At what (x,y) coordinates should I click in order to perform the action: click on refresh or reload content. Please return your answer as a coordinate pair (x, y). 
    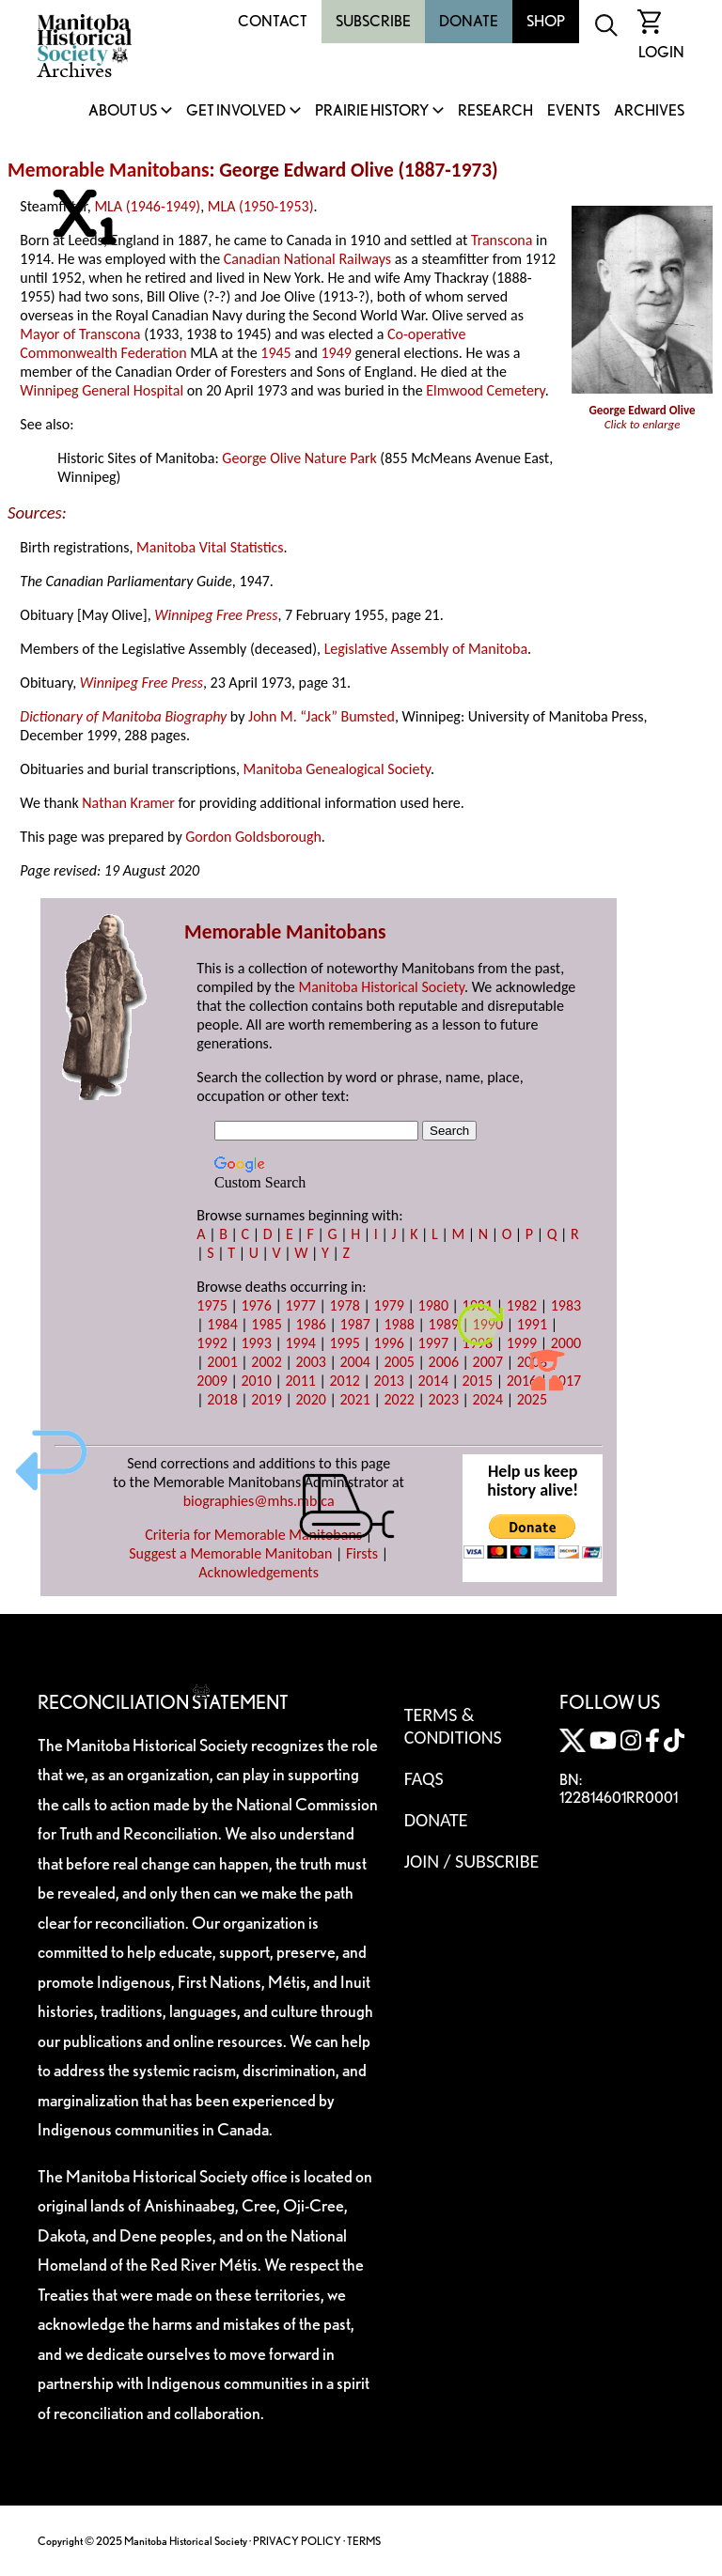
    Looking at the image, I should click on (479, 1325).